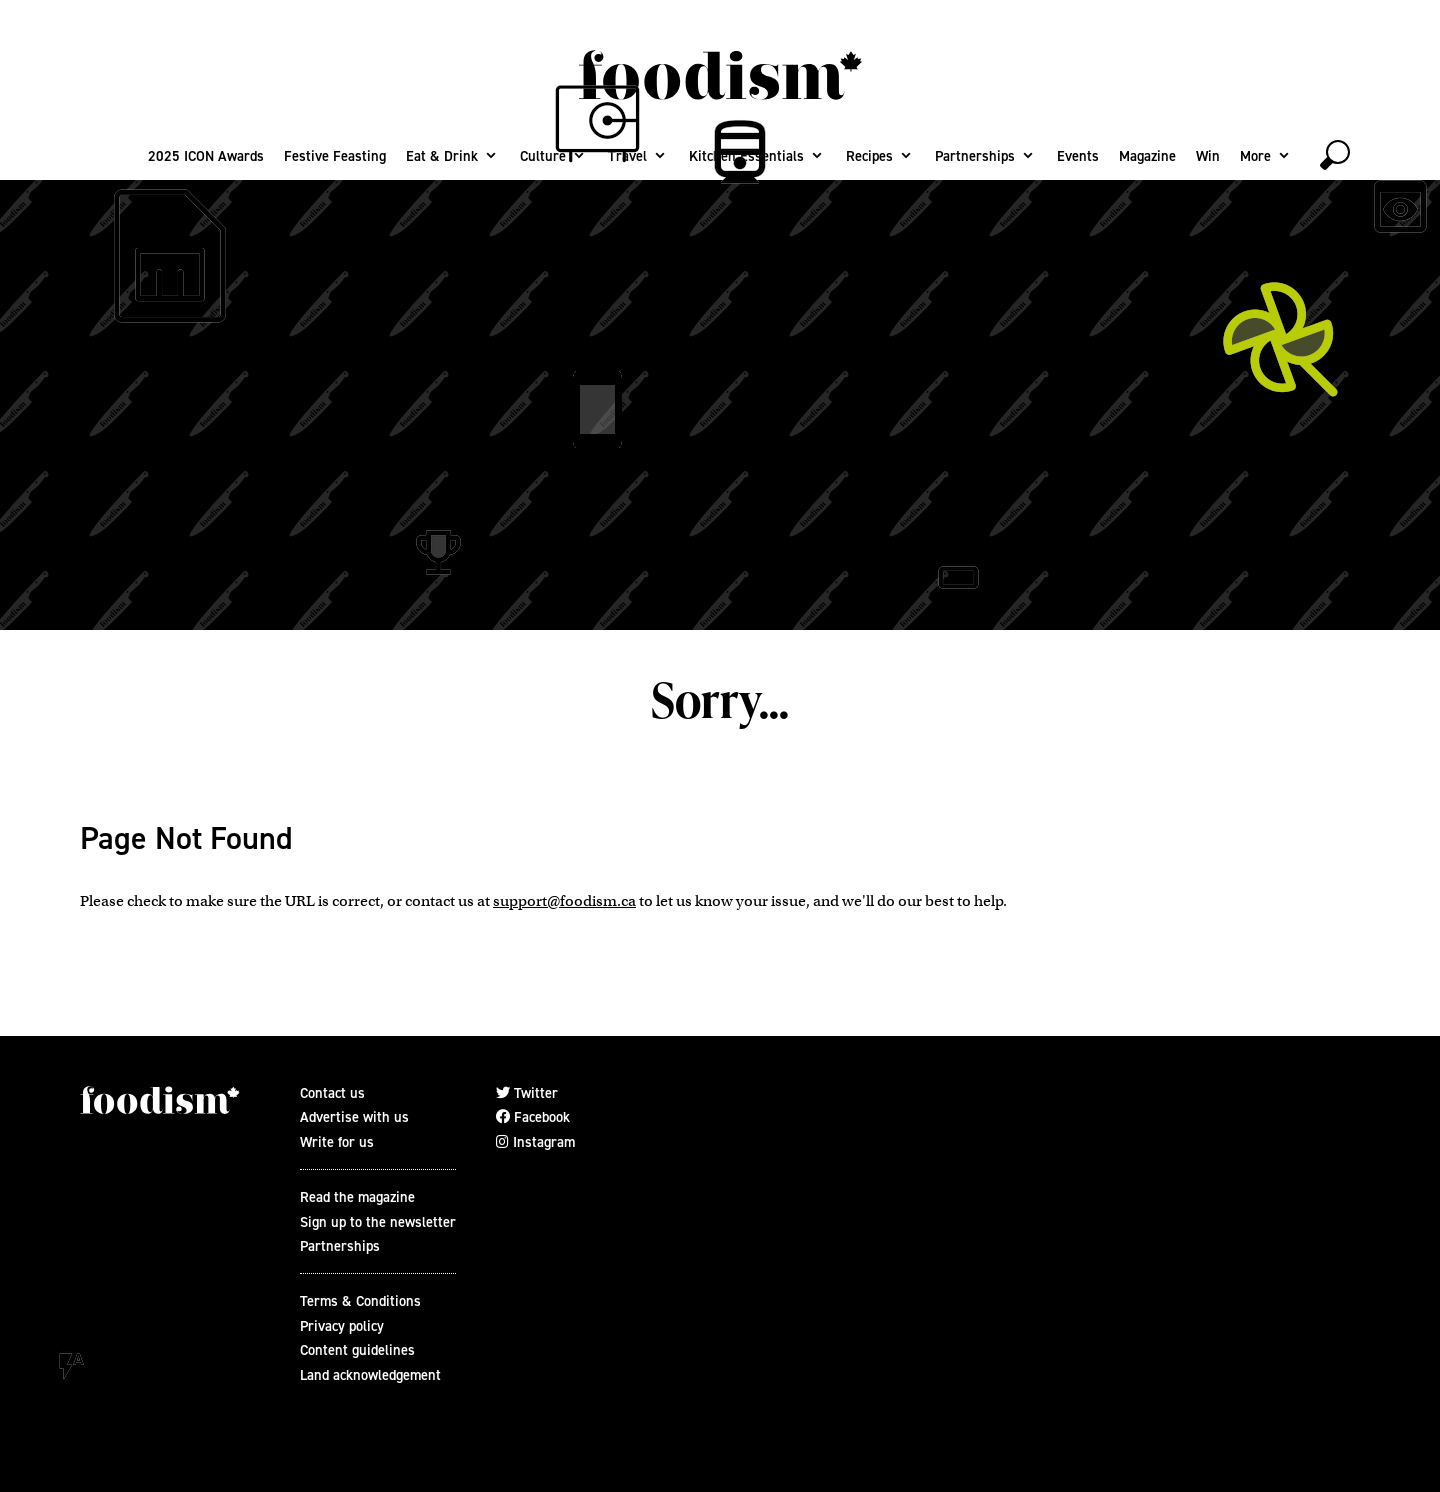  I want to click on set camera flash to automatic mode, so click(71, 1366).